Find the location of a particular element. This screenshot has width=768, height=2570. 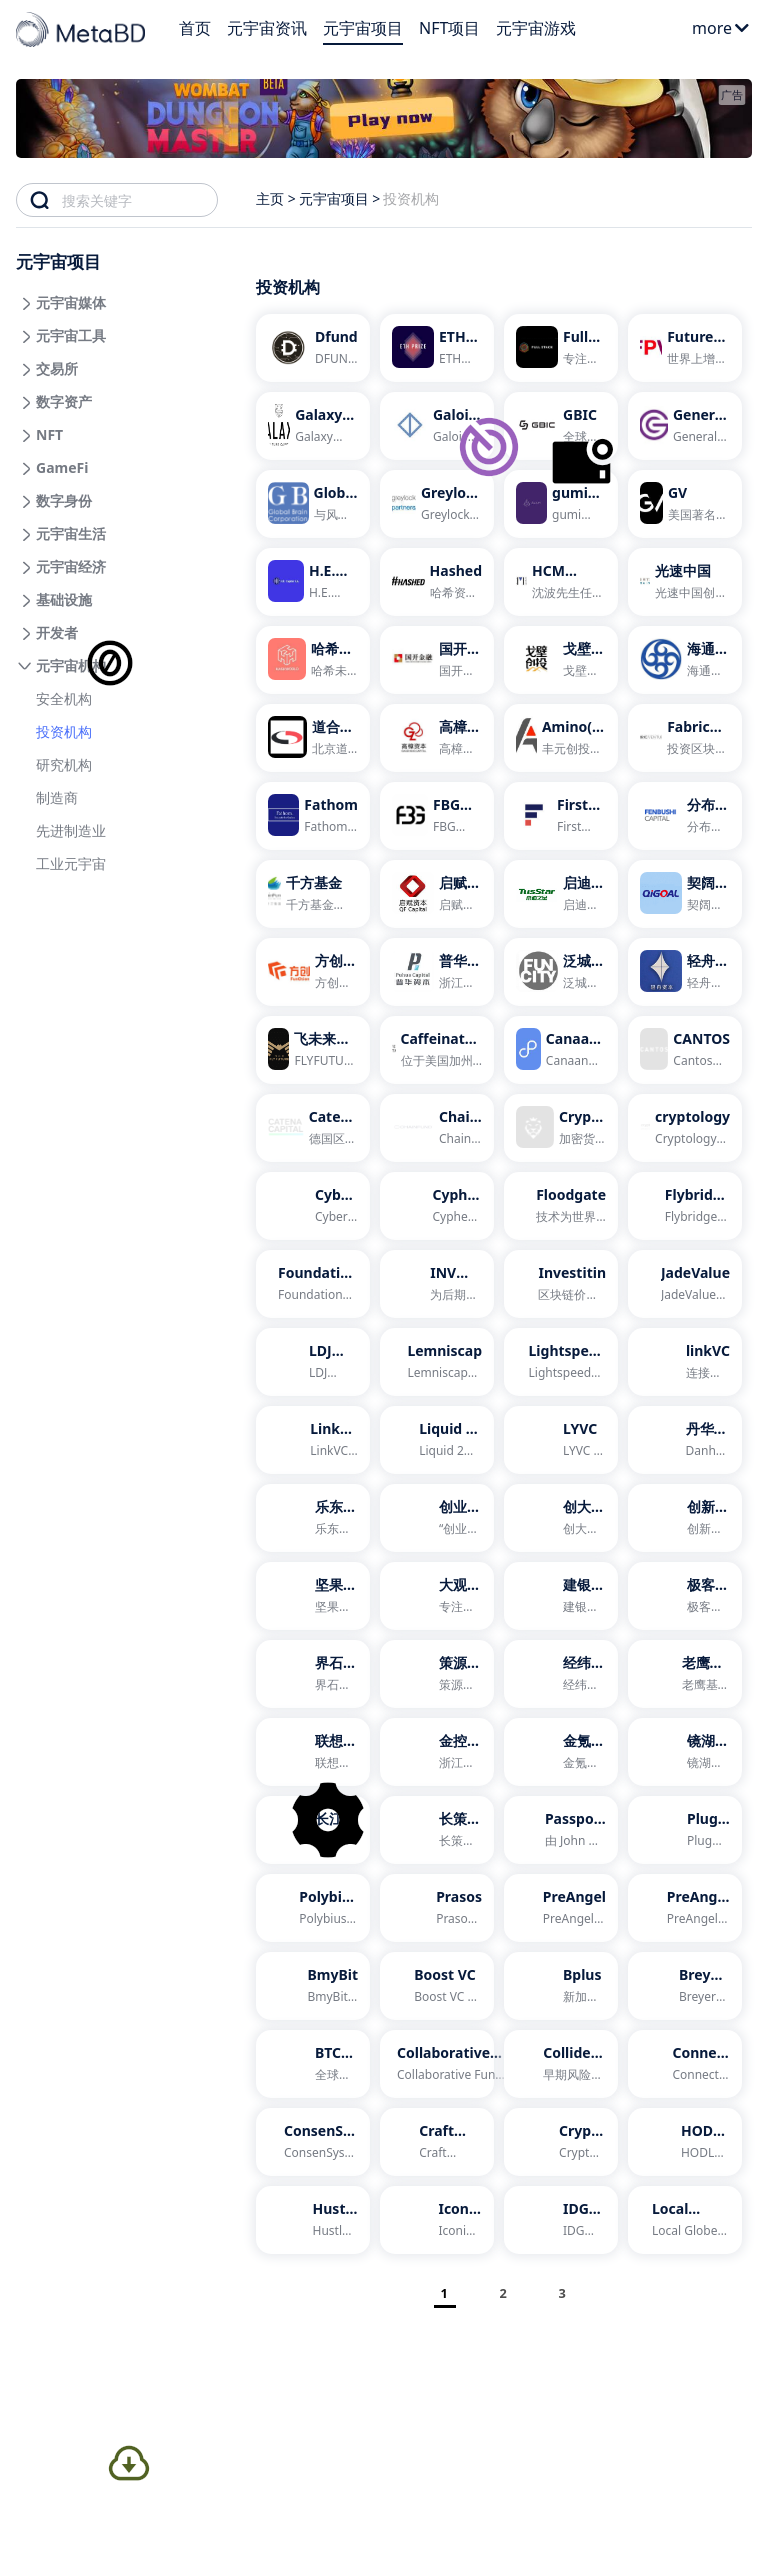

scan a QR code or barcode is located at coordinates (489, 447).